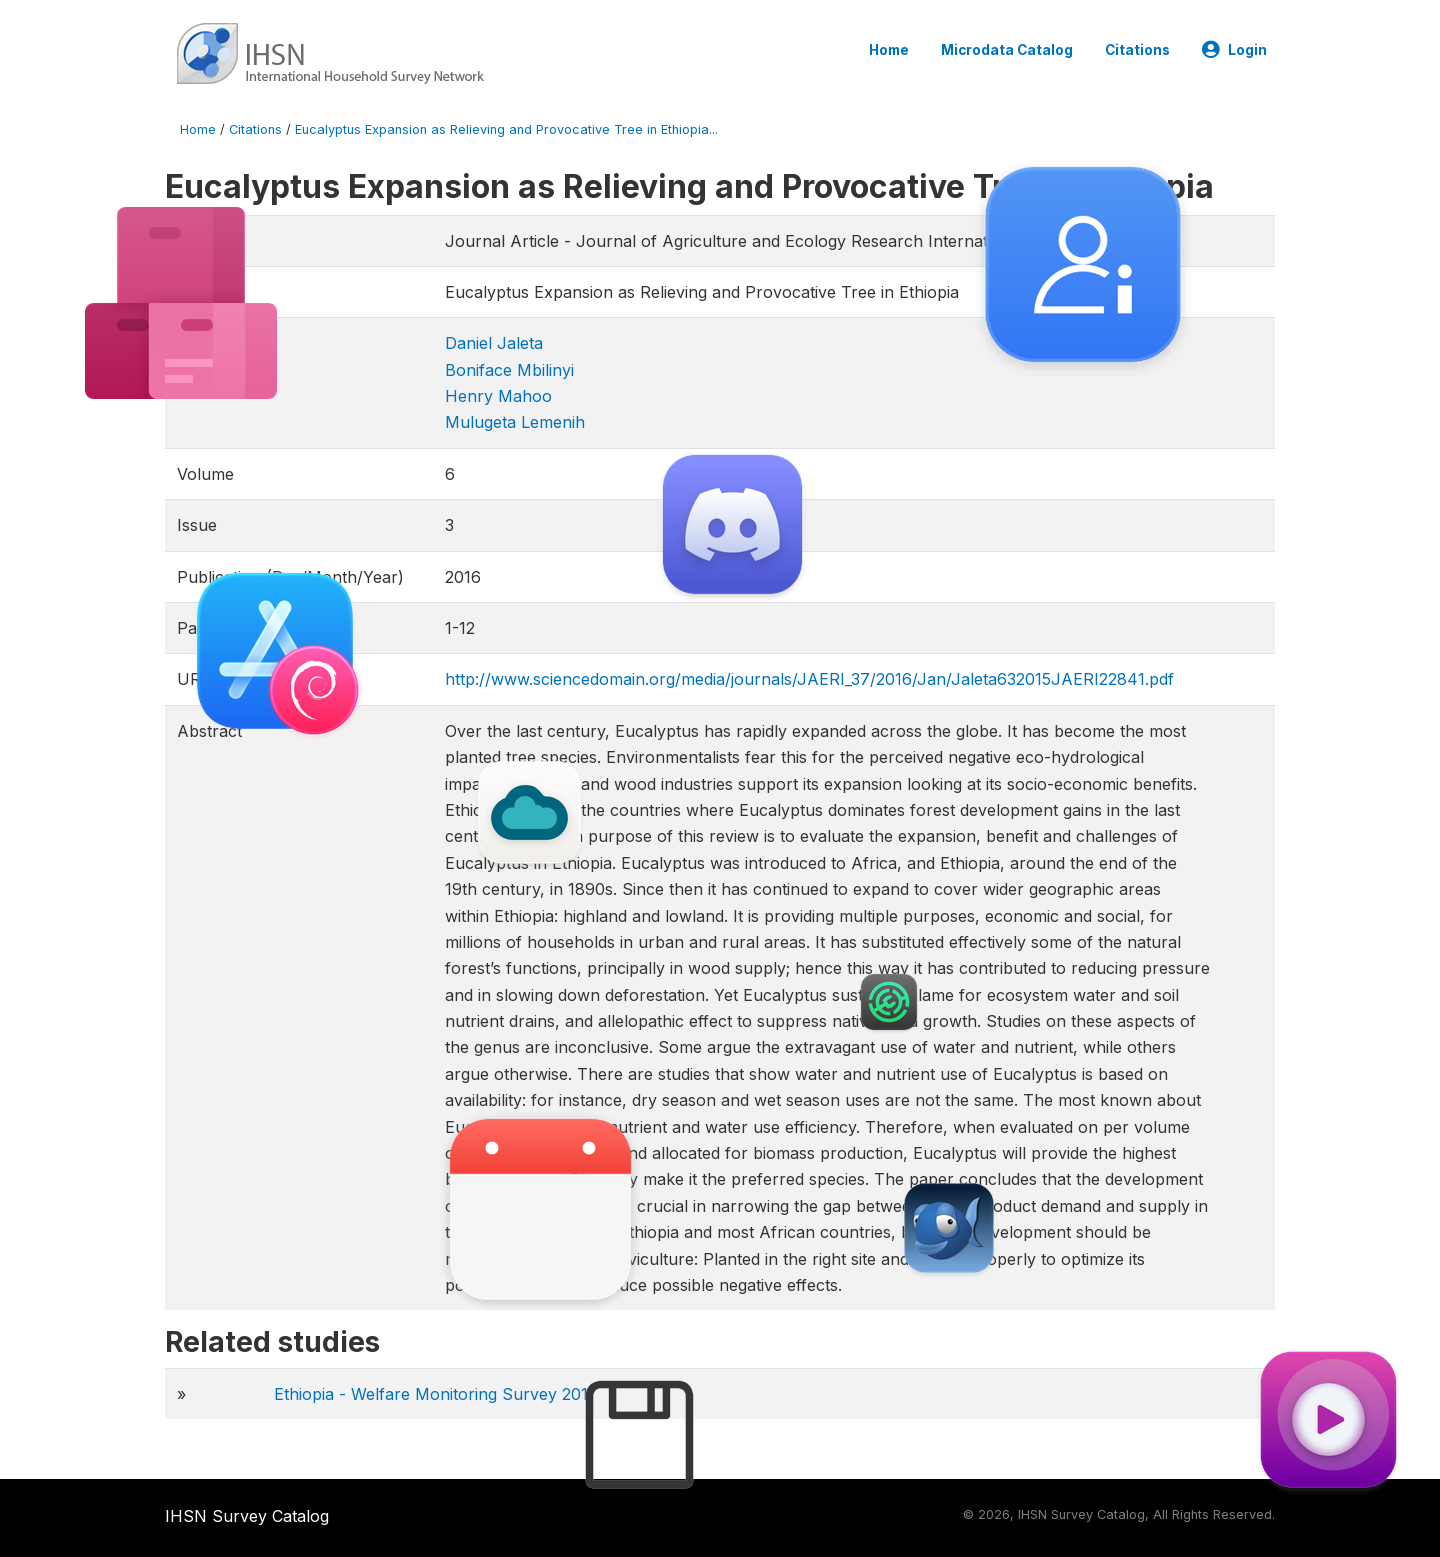 Image resolution: width=1440 pixels, height=1557 pixels. Describe the element at coordinates (275, 651) in the screenshot. I see `open the debian software center` at that location.